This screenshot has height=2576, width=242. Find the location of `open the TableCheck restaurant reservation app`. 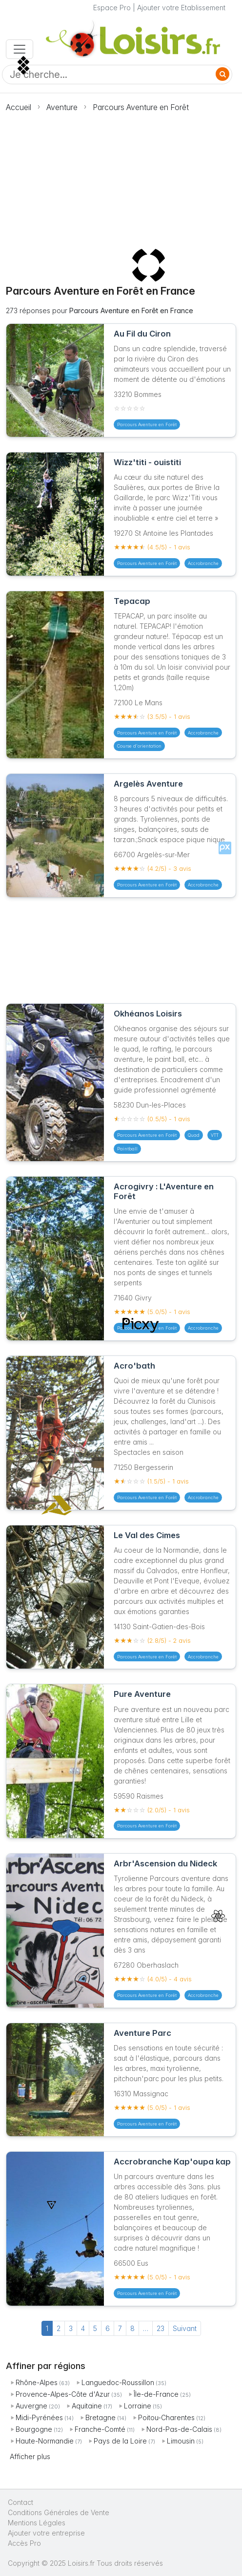

open the TableCheck restaurant reservation app is located at coordinates (148, 265).